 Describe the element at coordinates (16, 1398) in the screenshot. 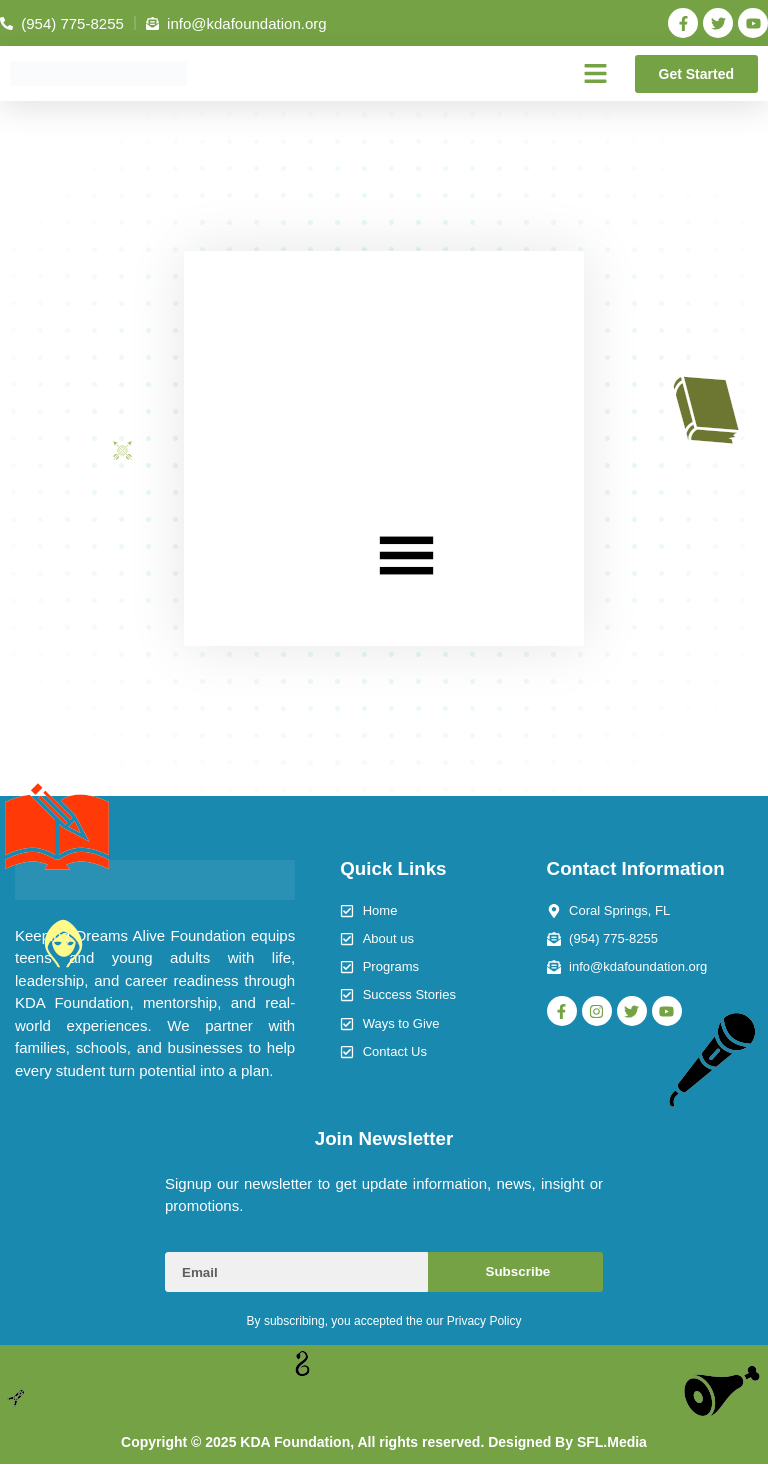

I see `bolt cutter tool item in game inventory` at that location.